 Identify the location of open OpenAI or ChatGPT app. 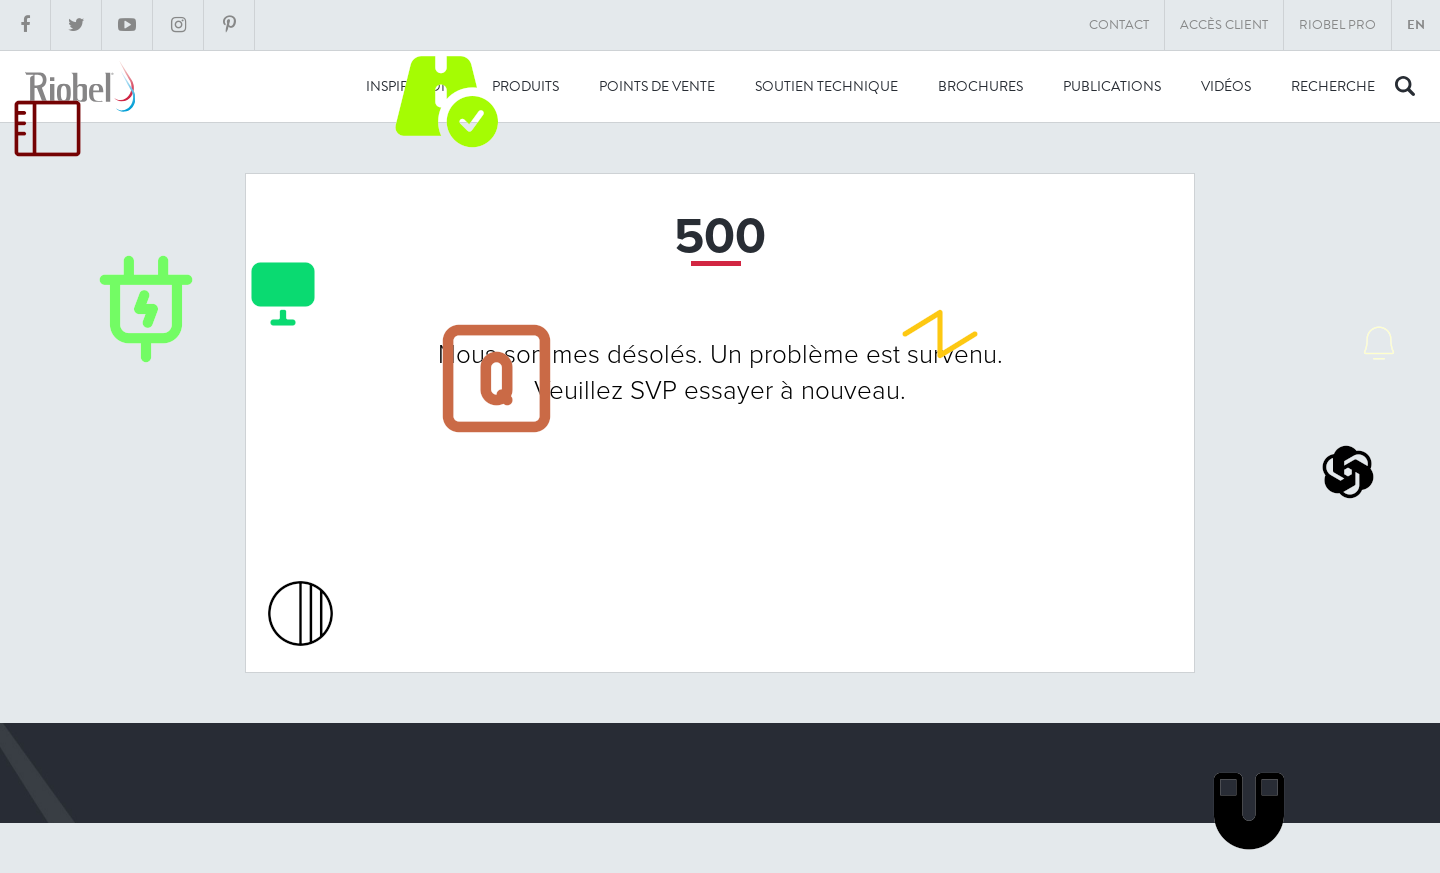
(1348, 472).